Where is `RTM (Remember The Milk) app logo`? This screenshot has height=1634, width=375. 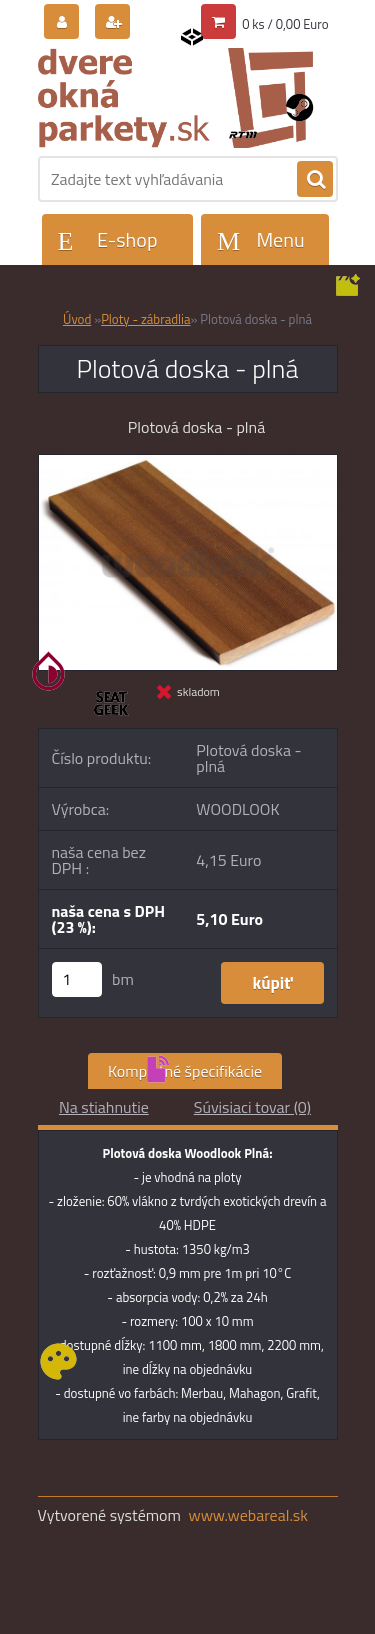 RTM (Remember The Milk) app logo is located at coordinates (243, 135).